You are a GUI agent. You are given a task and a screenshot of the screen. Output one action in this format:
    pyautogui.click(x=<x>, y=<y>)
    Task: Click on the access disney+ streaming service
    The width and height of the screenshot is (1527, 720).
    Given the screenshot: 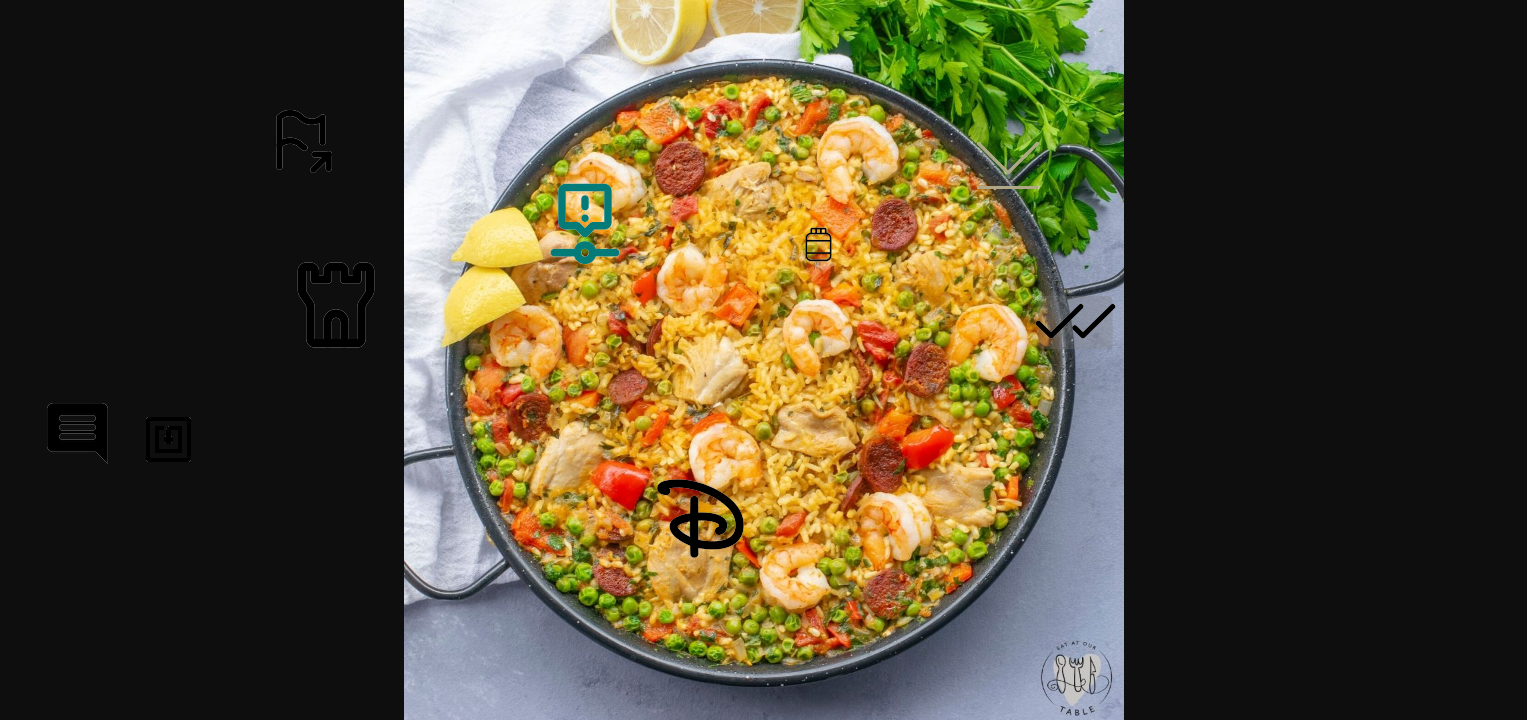 What is the action you would take?
    pyautogui.click(x=702, y=516)
    